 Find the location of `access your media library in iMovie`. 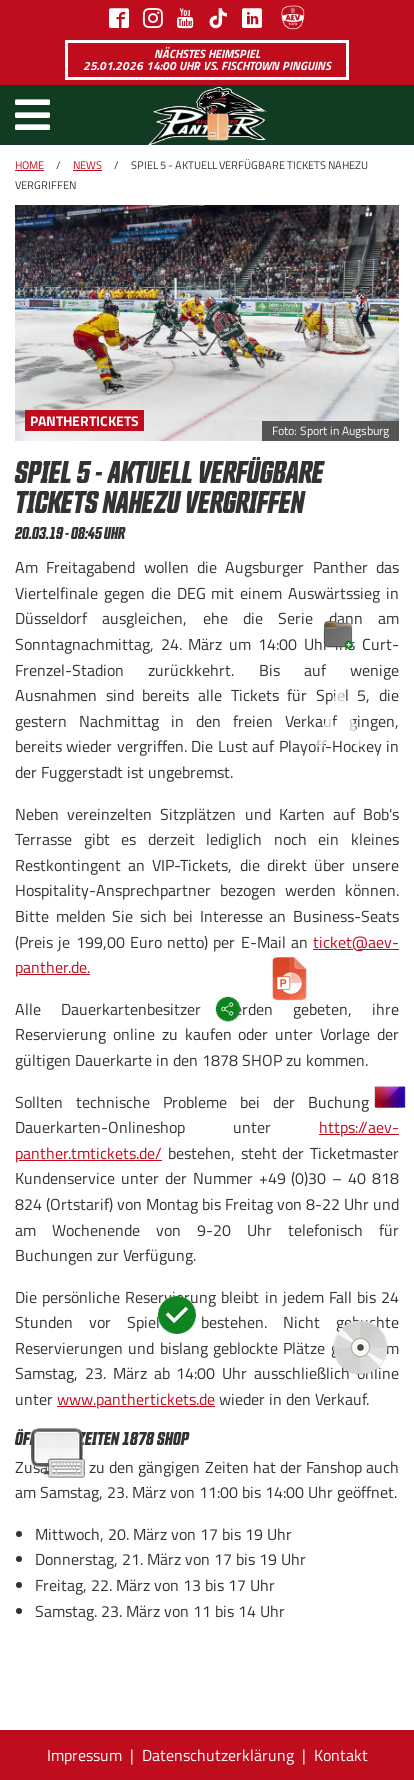

access your media library in iMovie is located at coordinates (390, 1097).